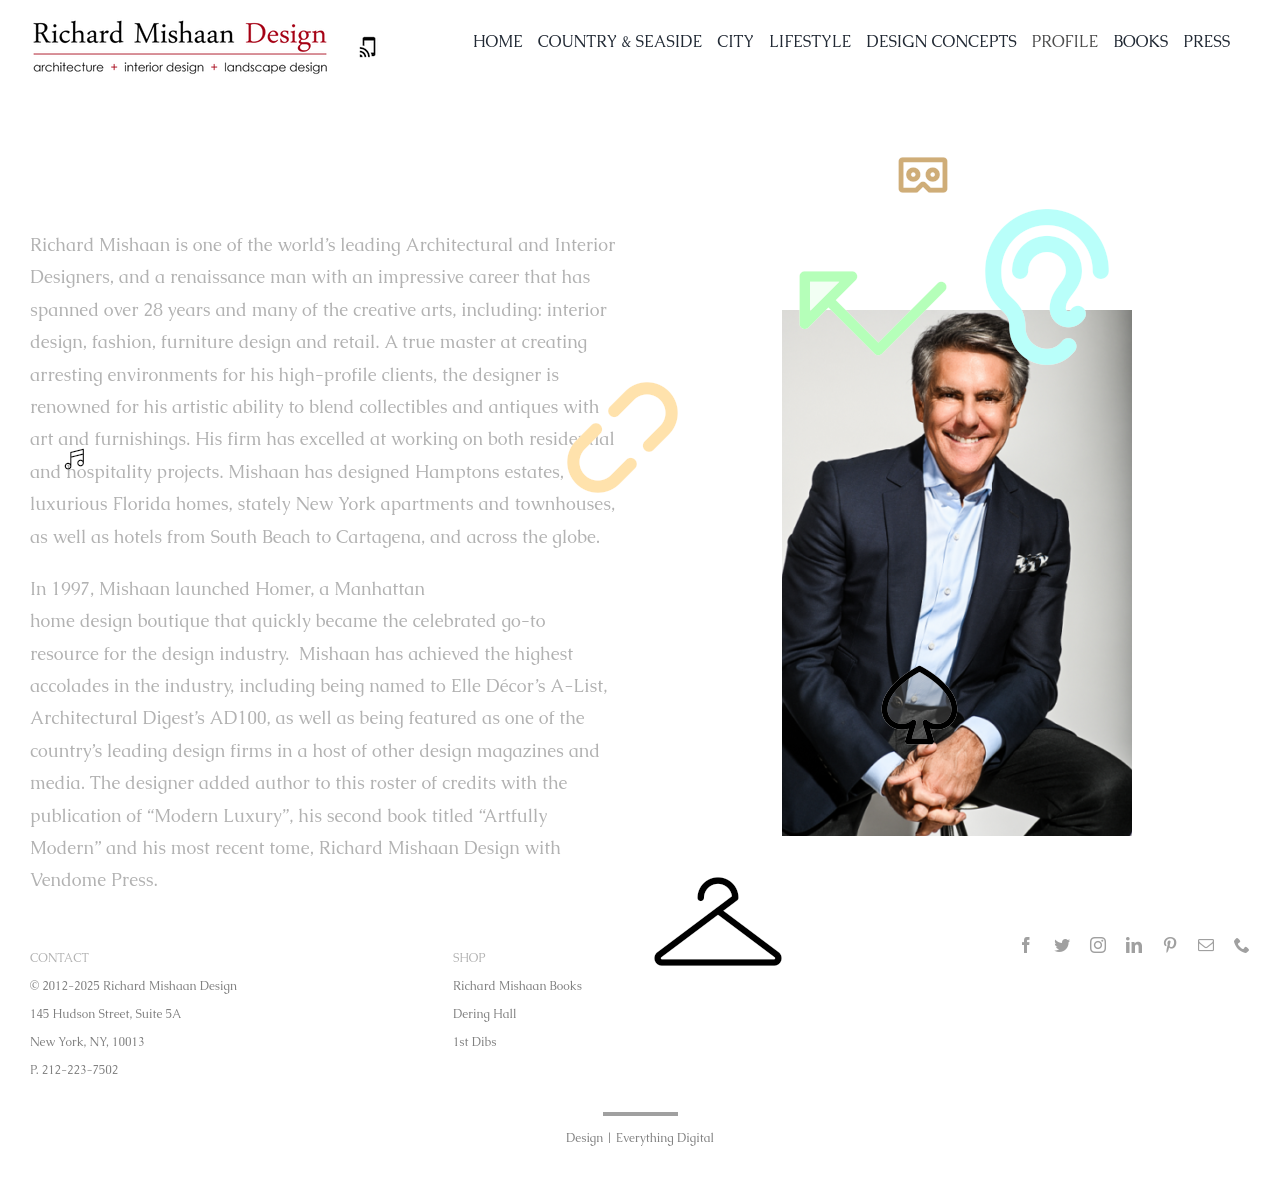 This screenshot has height=1180, width=1280. What do you see at coordinates (622, 437) in the screenshot?
I see `unlink or disconnect a URL` at bounding box center [622, 437].